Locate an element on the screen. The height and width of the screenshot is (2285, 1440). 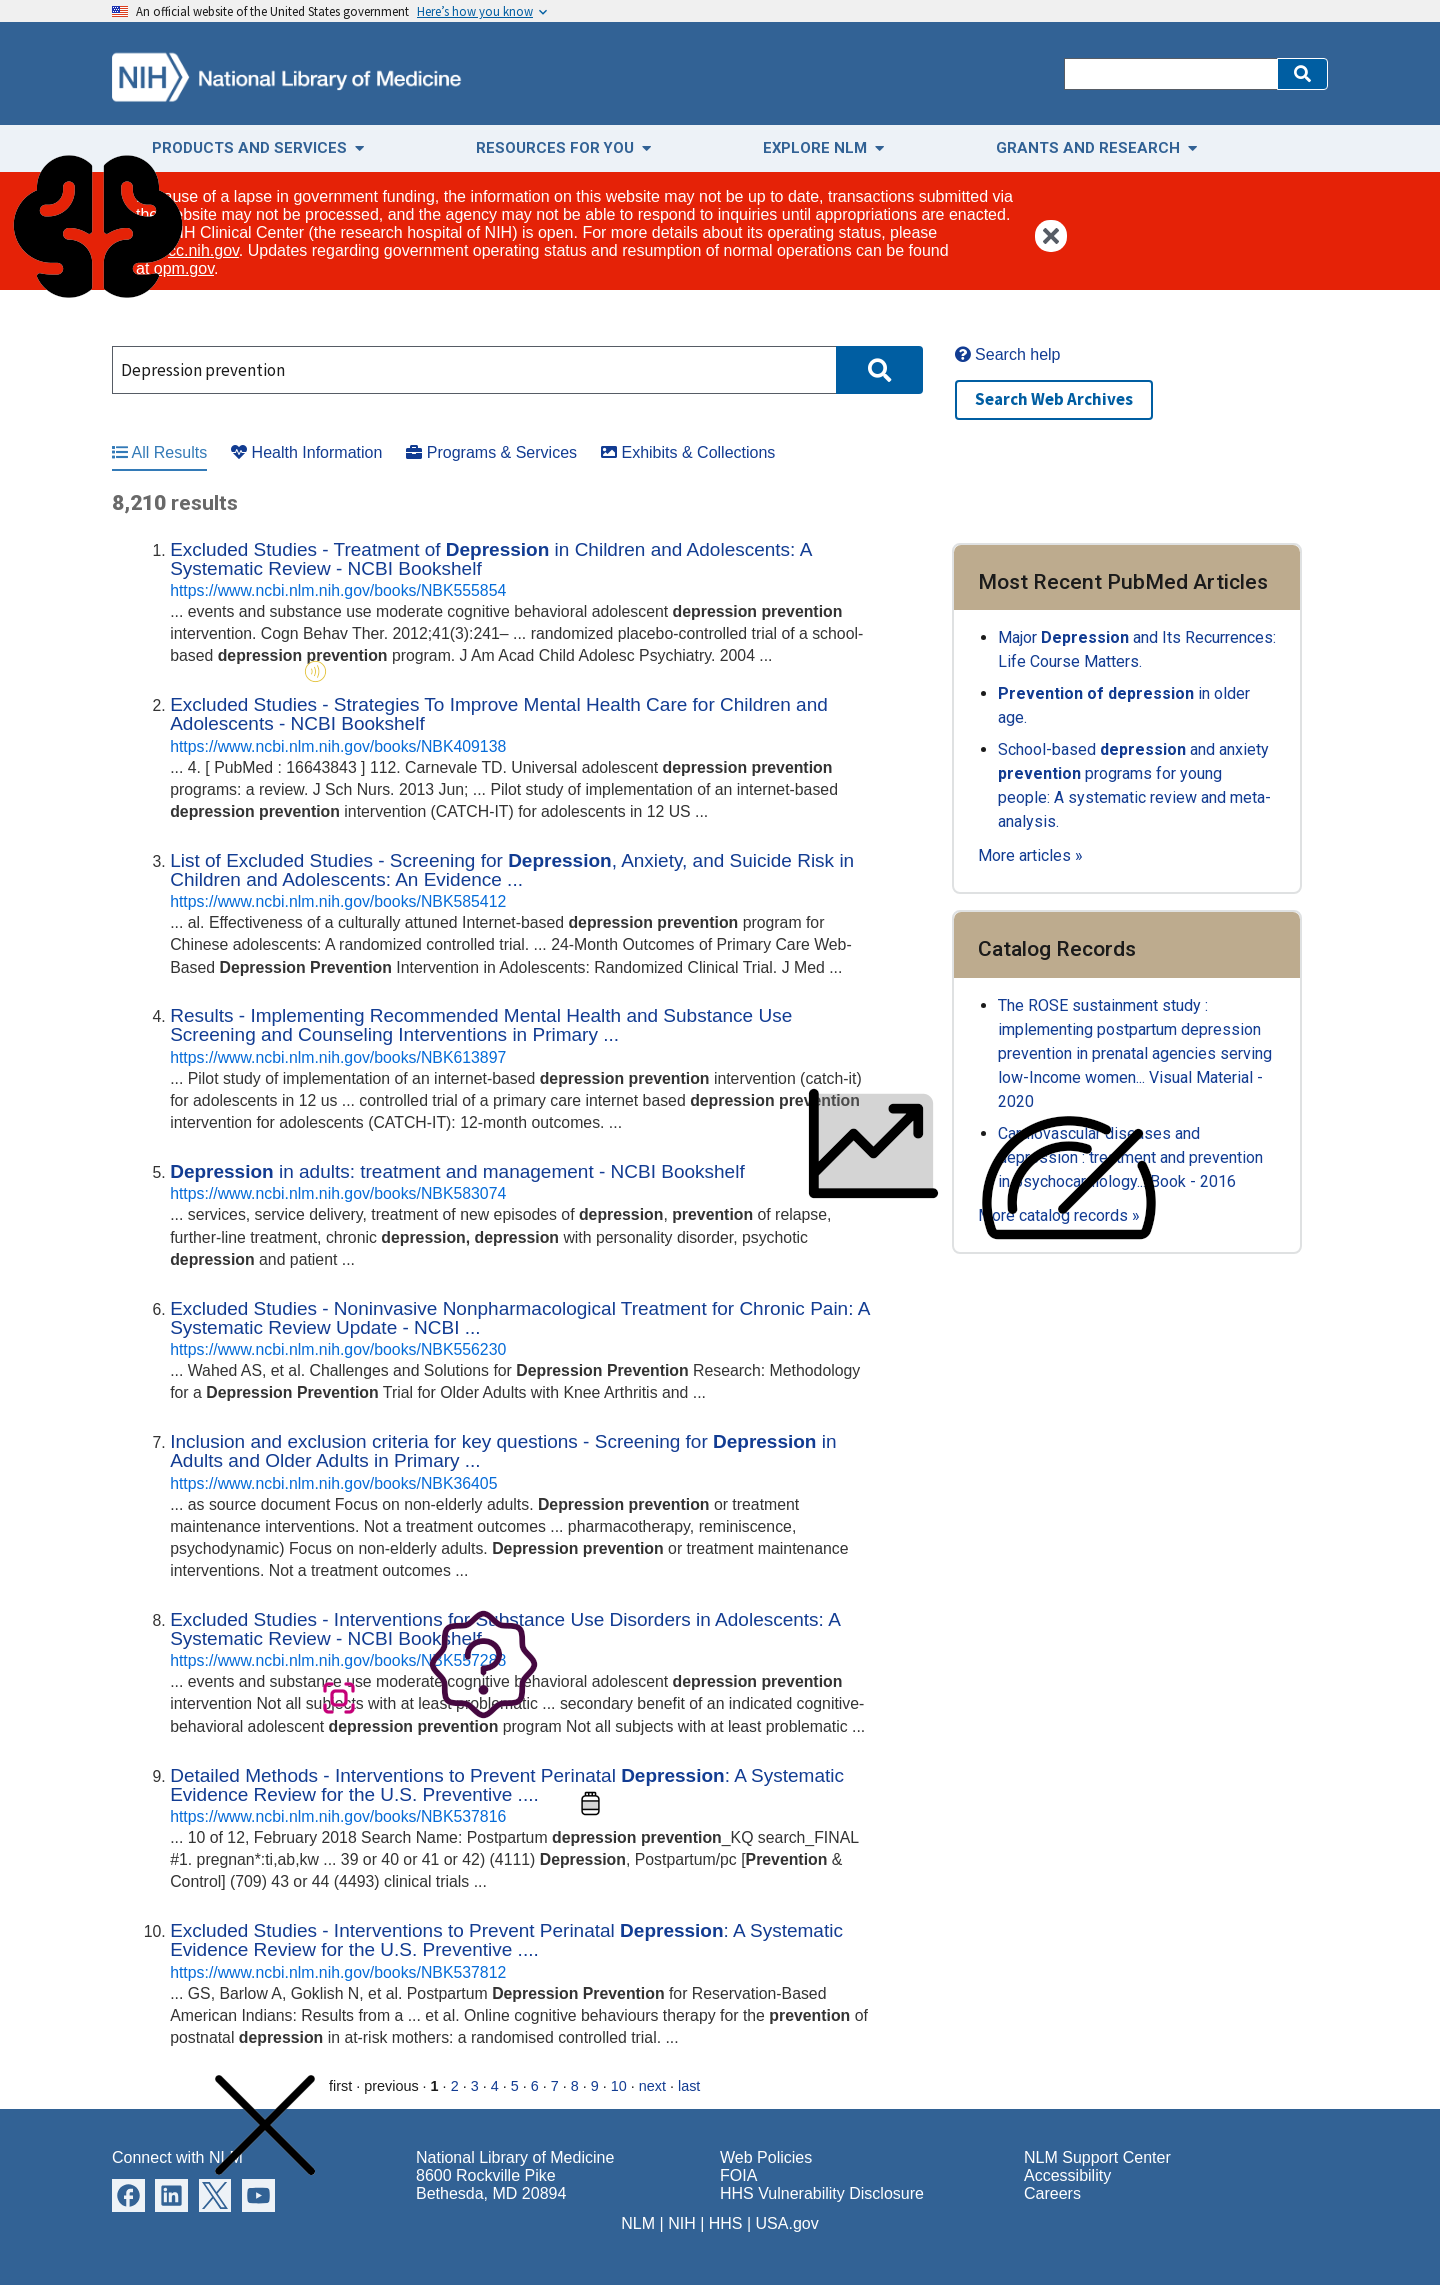
view analytics or performance trends is located at coordinates (873, 1143).